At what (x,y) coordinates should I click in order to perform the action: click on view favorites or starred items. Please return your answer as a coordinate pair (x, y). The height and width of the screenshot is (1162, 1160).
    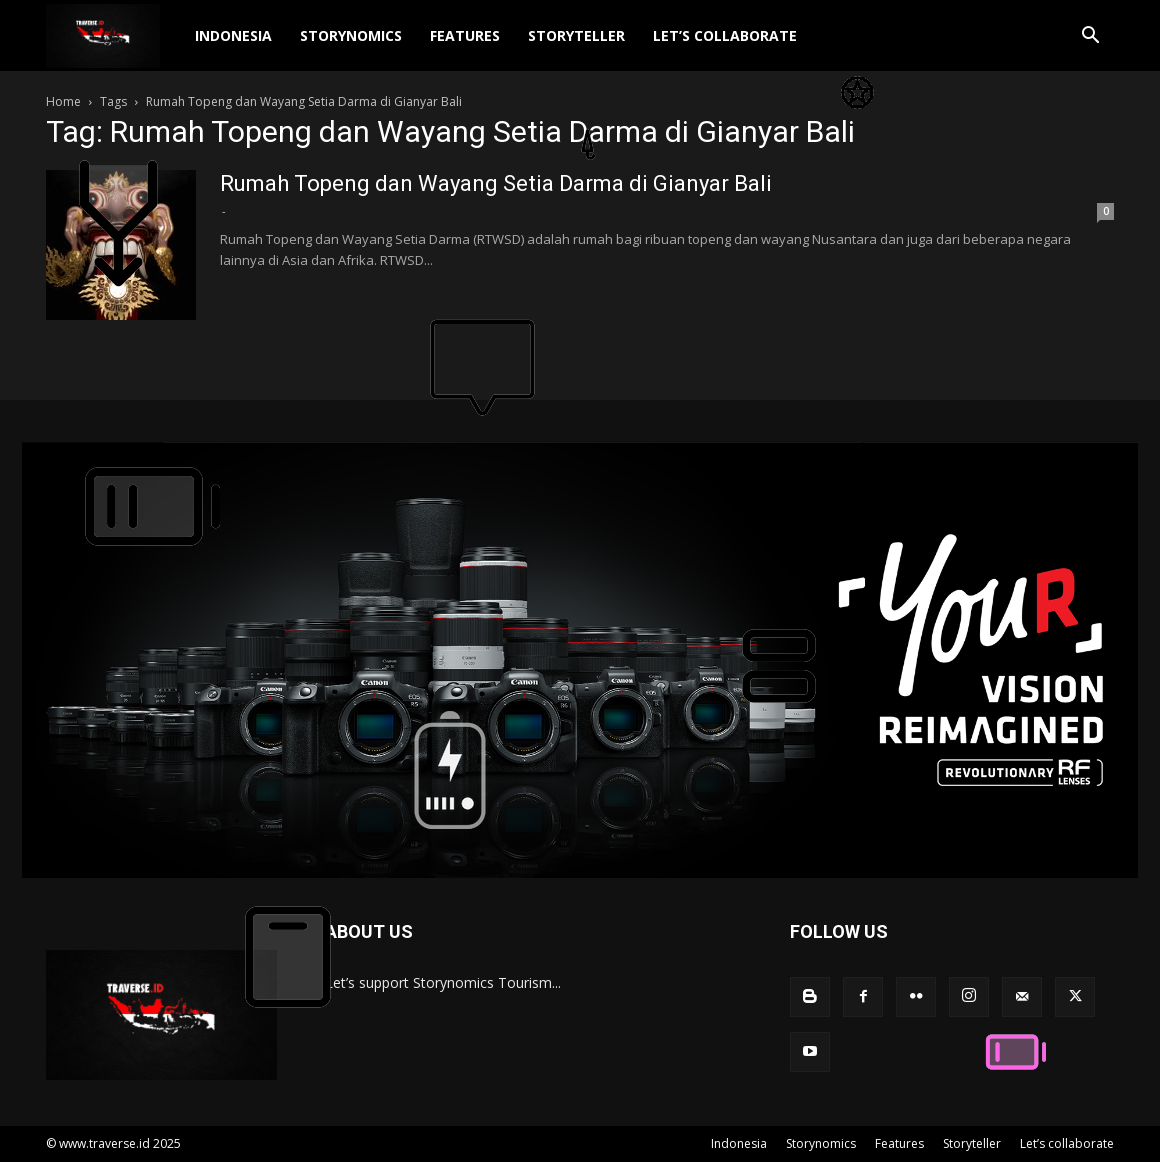
    Looking at the image, I should click on (857, 92).